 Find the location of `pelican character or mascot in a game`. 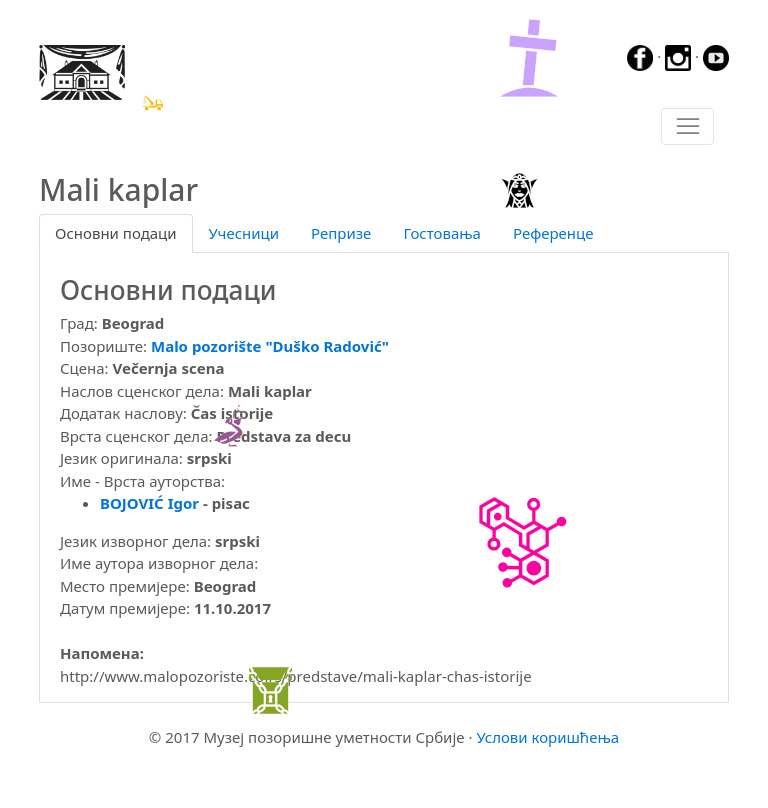

pelican character or mascot in a game is located at coordinates (230, 425).